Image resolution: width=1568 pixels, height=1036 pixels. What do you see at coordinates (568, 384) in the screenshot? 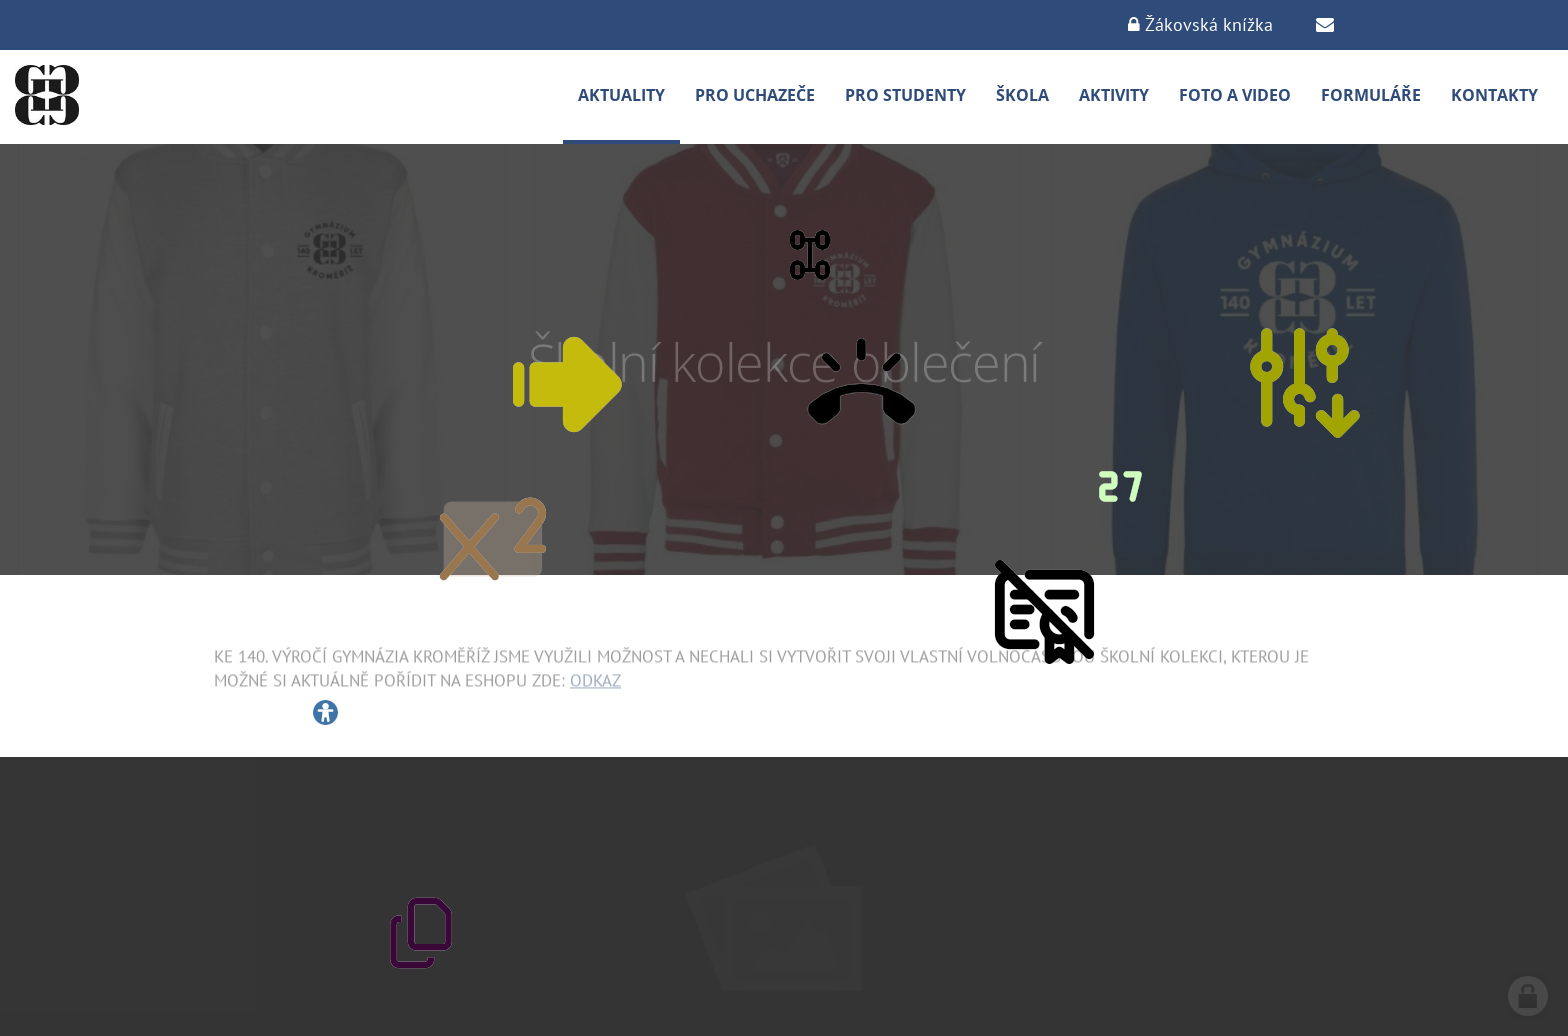
I see `skip to end or last item` at bounding box center [568, 384].